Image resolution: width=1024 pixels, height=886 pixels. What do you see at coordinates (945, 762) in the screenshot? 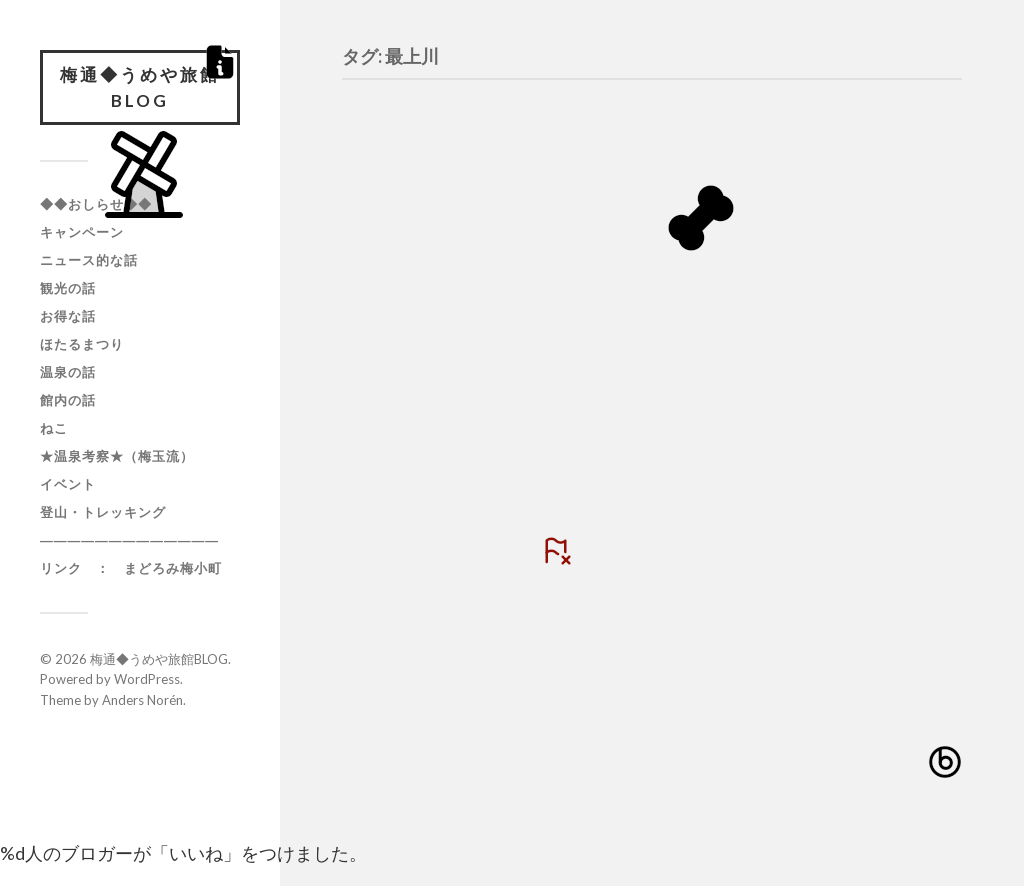
I see `beats audio brand logo` at bounding box center [945, 762].